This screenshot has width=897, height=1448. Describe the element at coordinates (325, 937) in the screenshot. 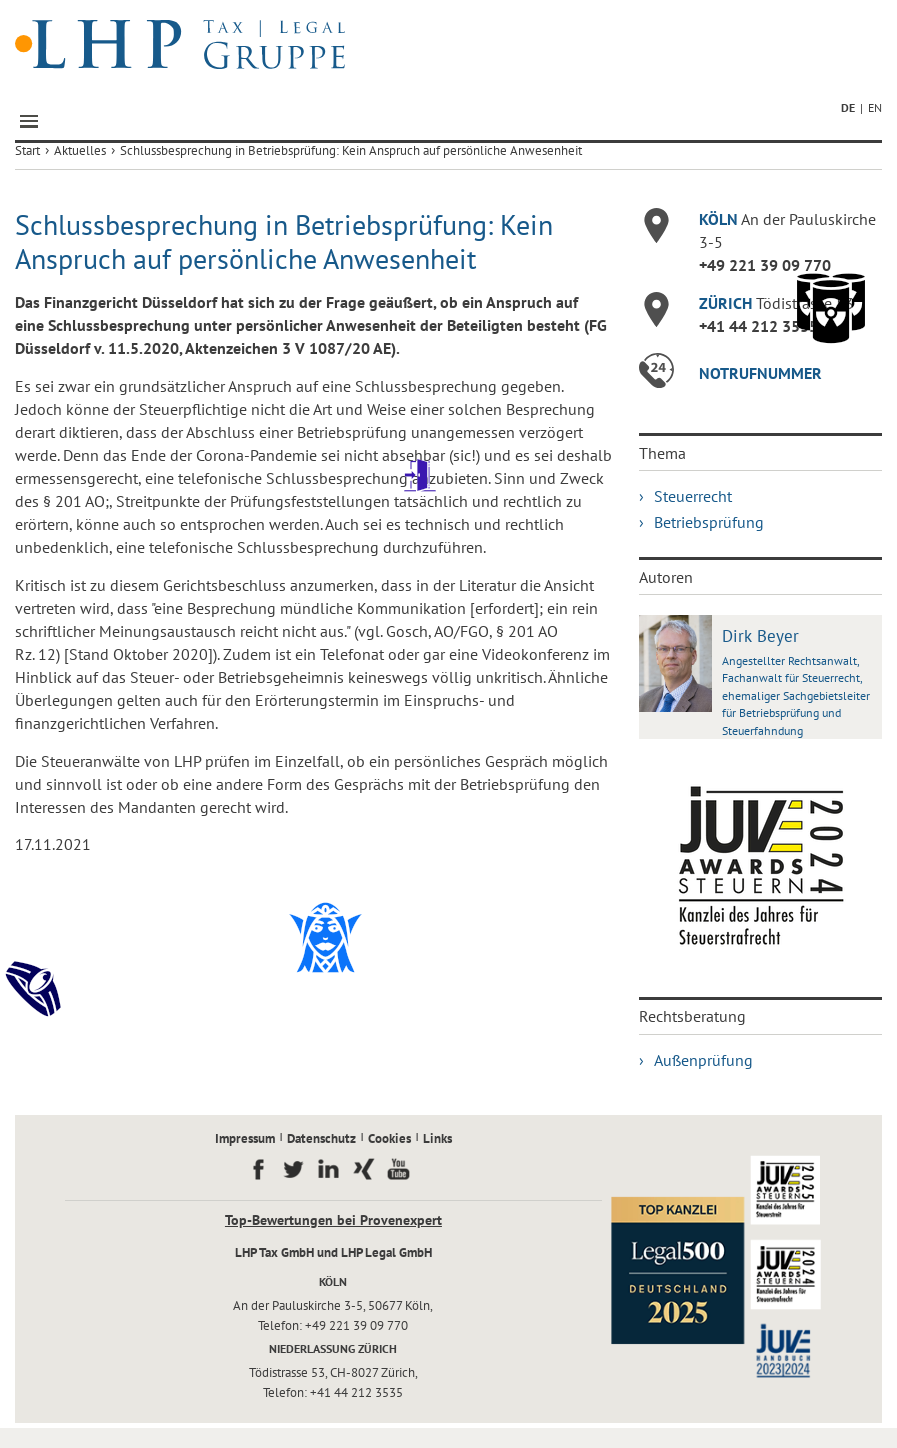

I see `select female elf character` at that location.